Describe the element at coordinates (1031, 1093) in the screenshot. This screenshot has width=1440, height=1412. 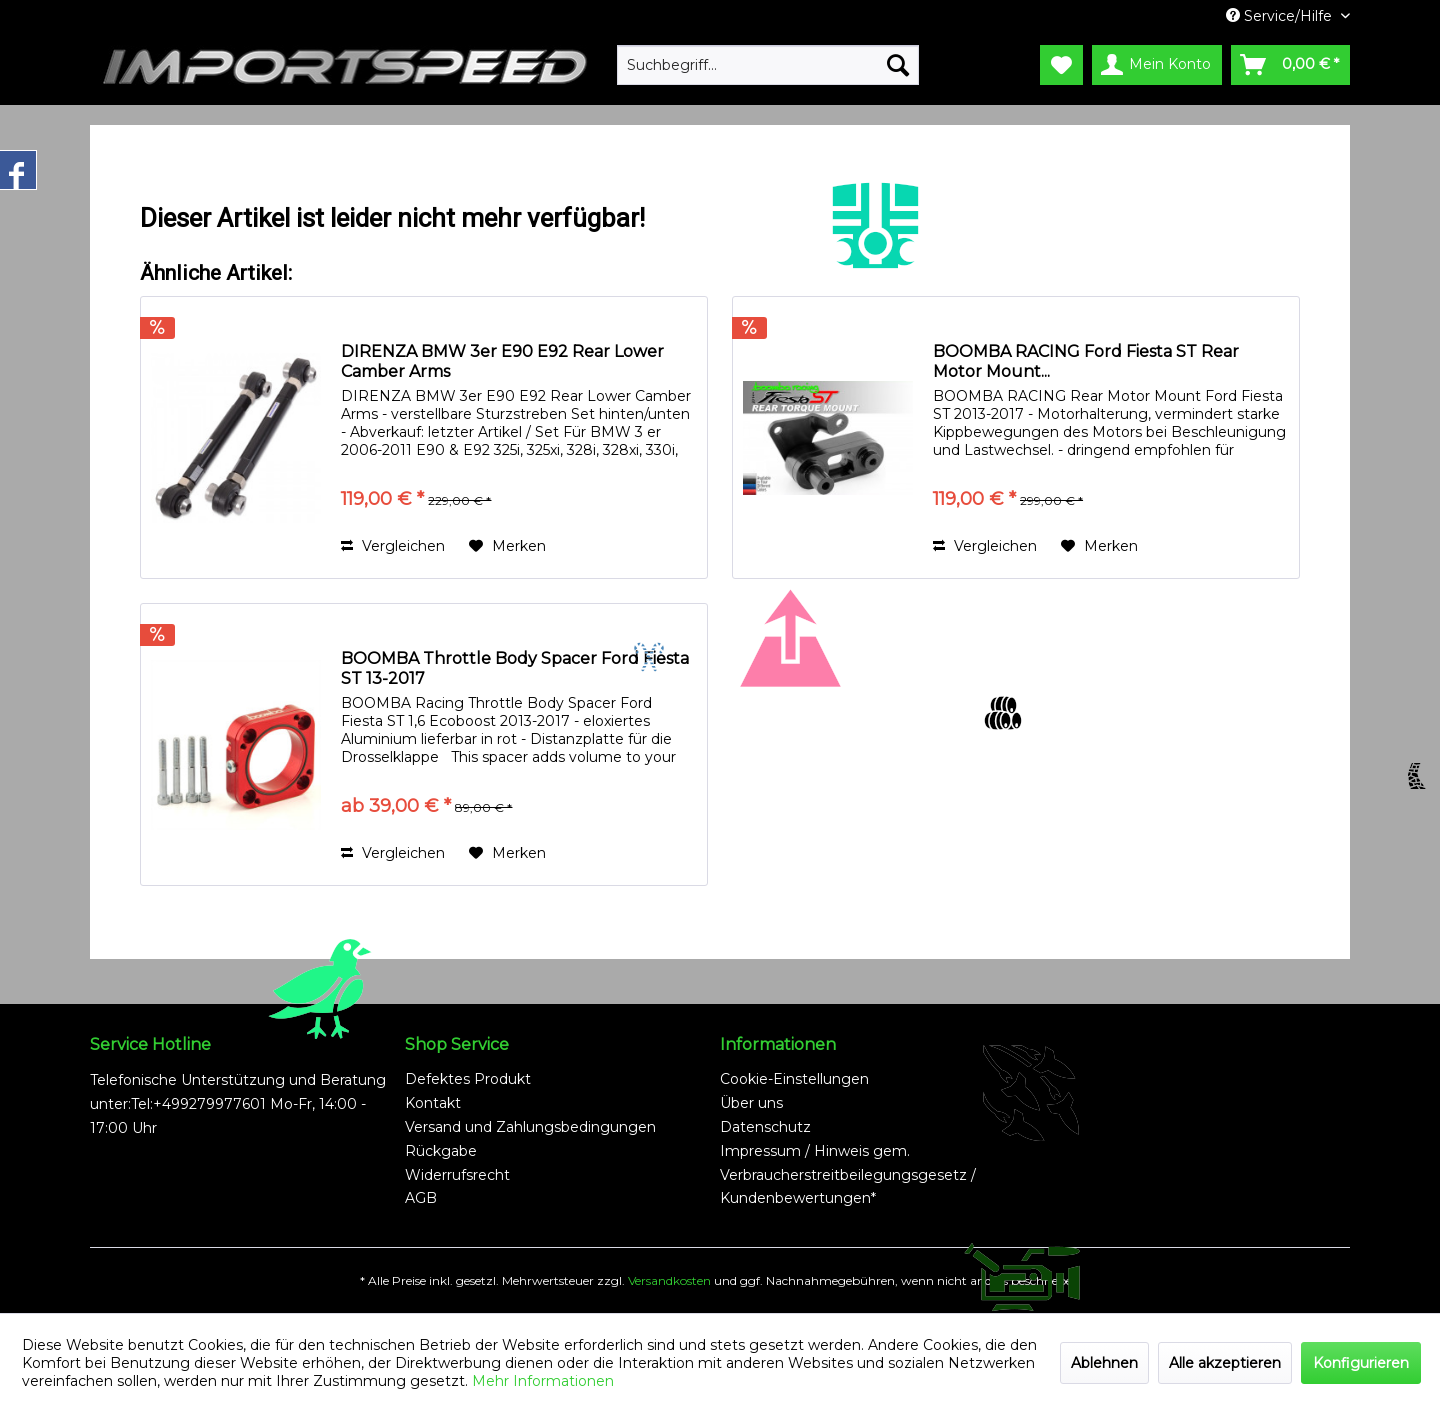
I see `launch multiple projectile attack` at that location.